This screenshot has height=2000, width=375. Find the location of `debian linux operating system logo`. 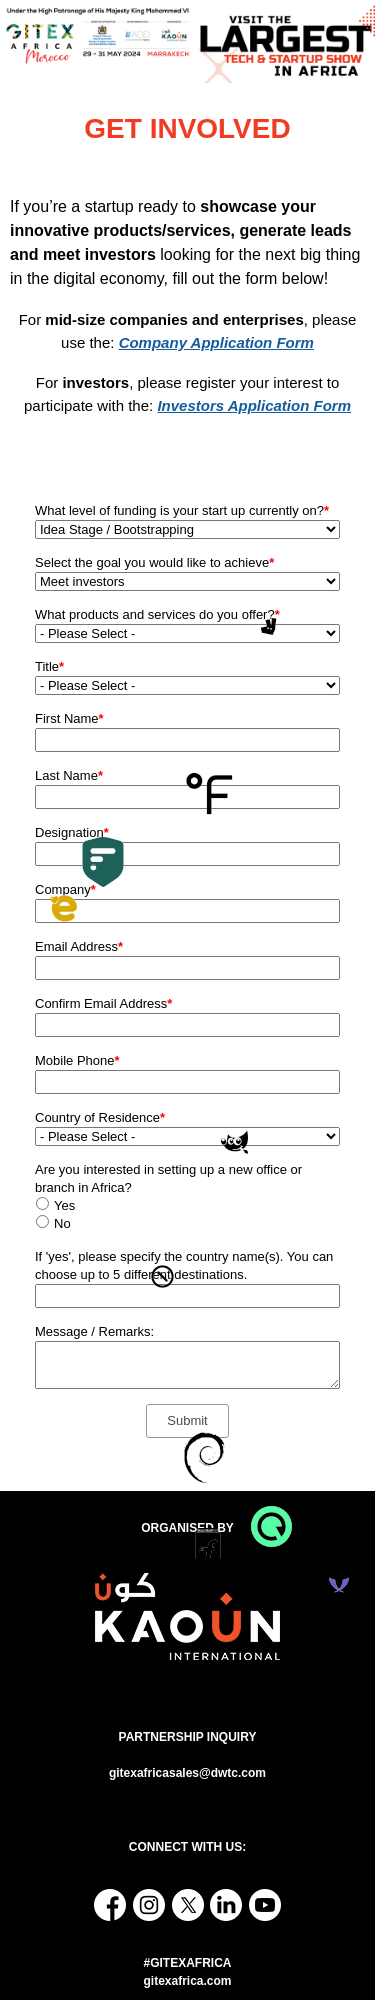

debian linux operating system logo is located at coordinates (204, 1457).